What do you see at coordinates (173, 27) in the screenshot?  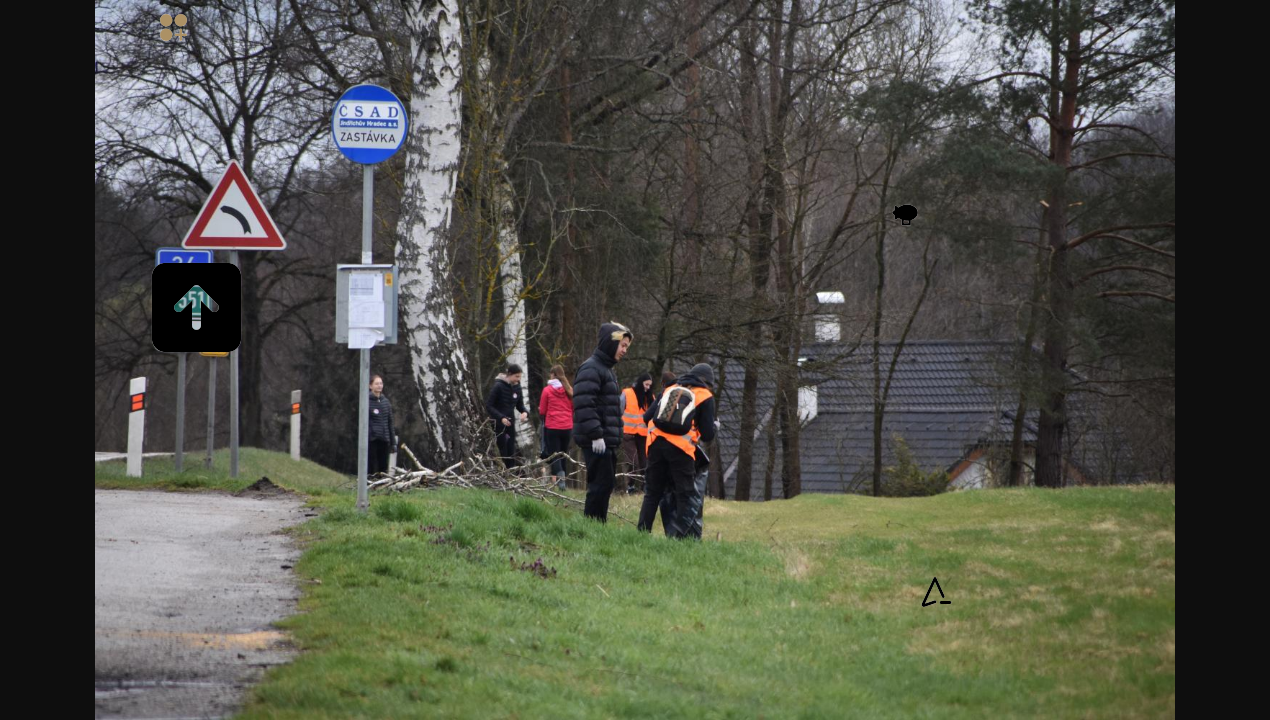 I see `add a new item to a group or collection` at bounding box center [173, 27].